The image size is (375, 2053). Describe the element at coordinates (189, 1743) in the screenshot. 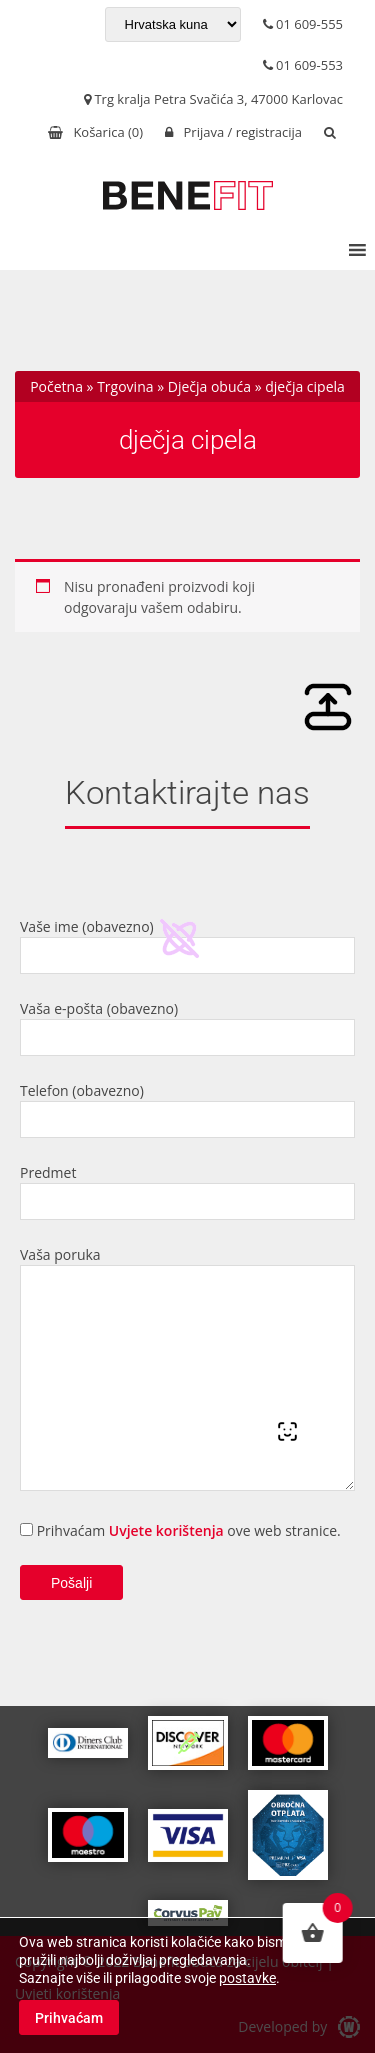

I see `access medical or health-related features` at that location.